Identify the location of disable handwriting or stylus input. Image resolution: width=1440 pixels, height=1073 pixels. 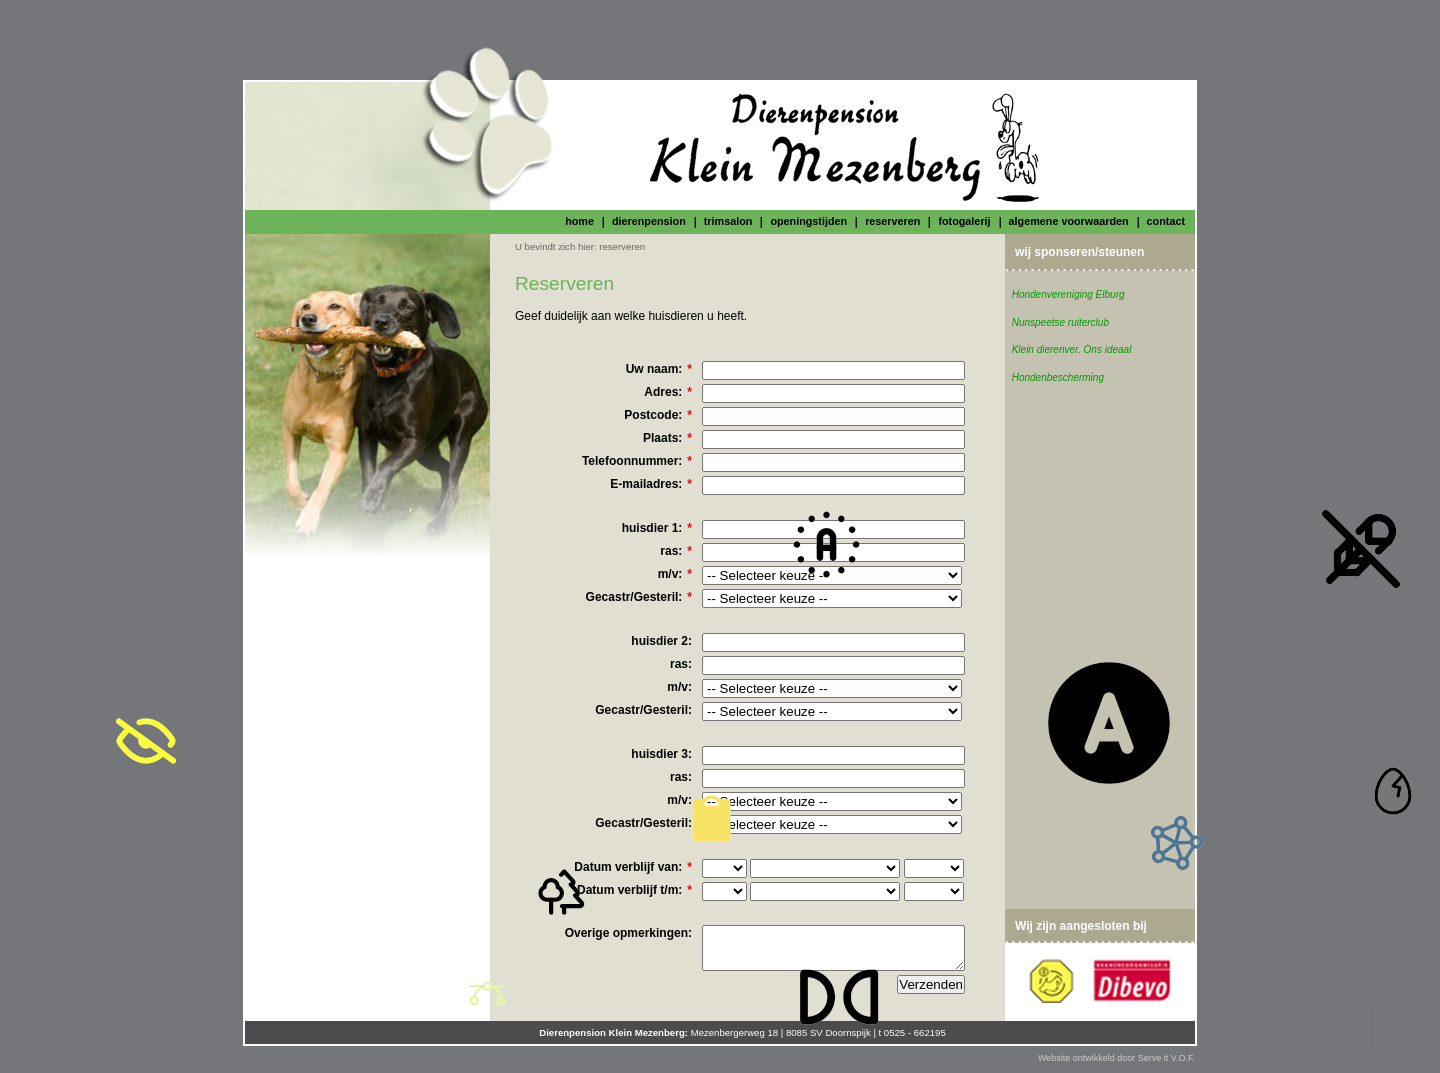
(1361, 549).